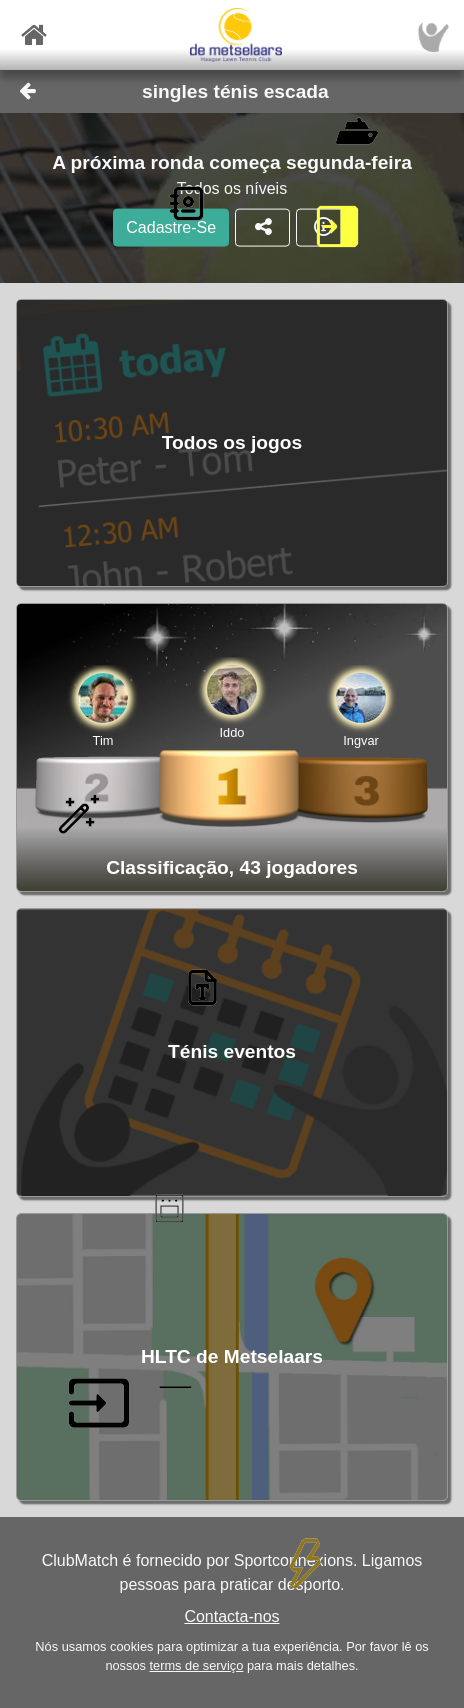  Describe the element at coordinates (186, 203) in the screenshot. I see `open your contacts list` at that location.